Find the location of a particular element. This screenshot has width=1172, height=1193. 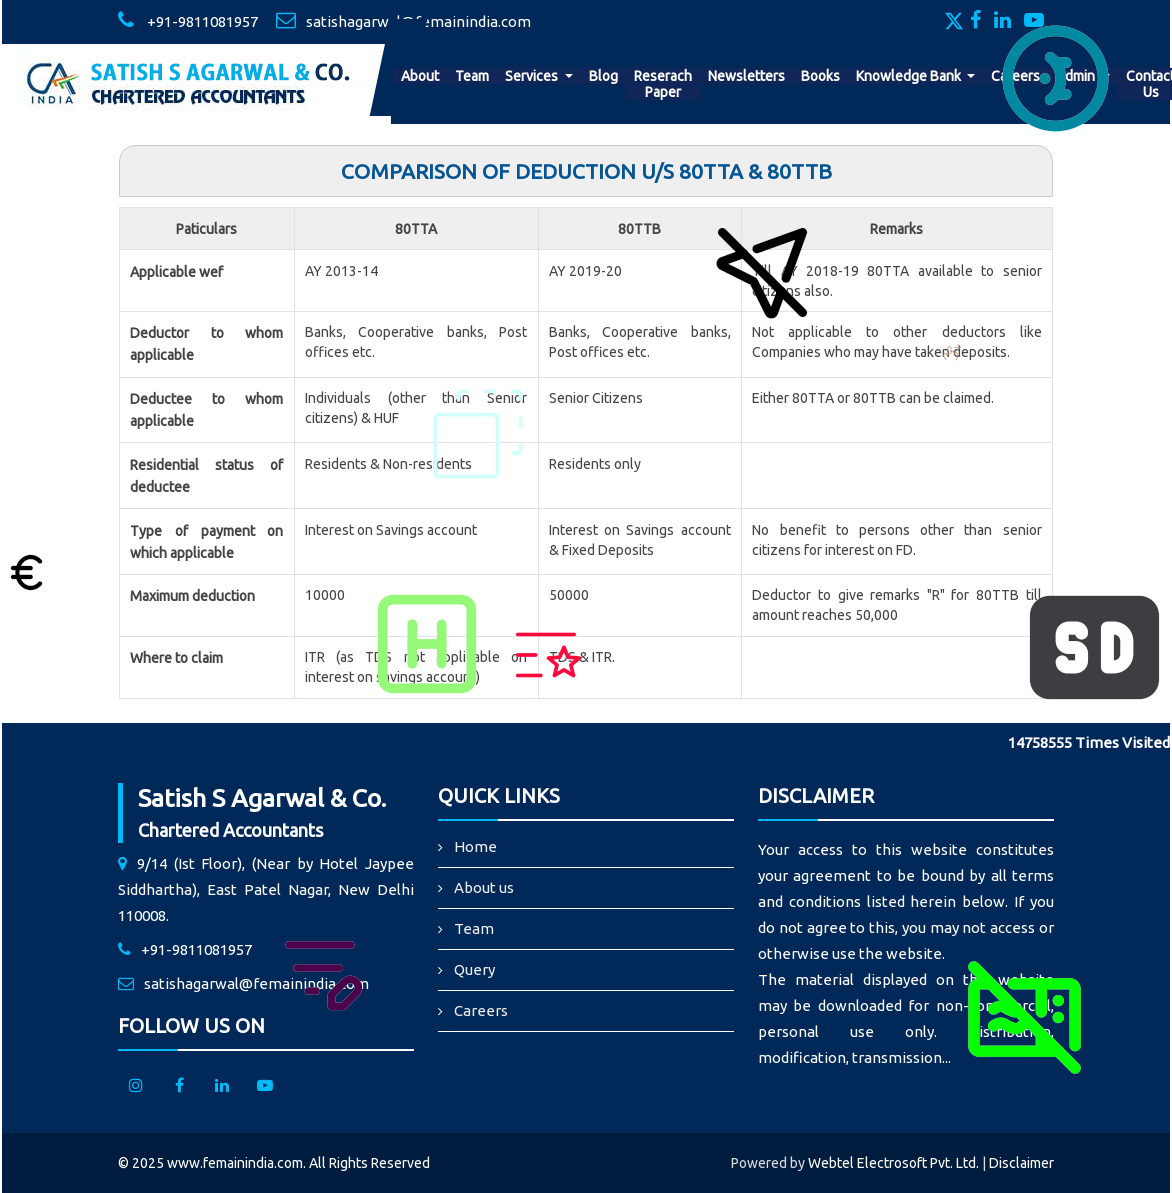

send selection to background layer is located at coordinates (478, 434).